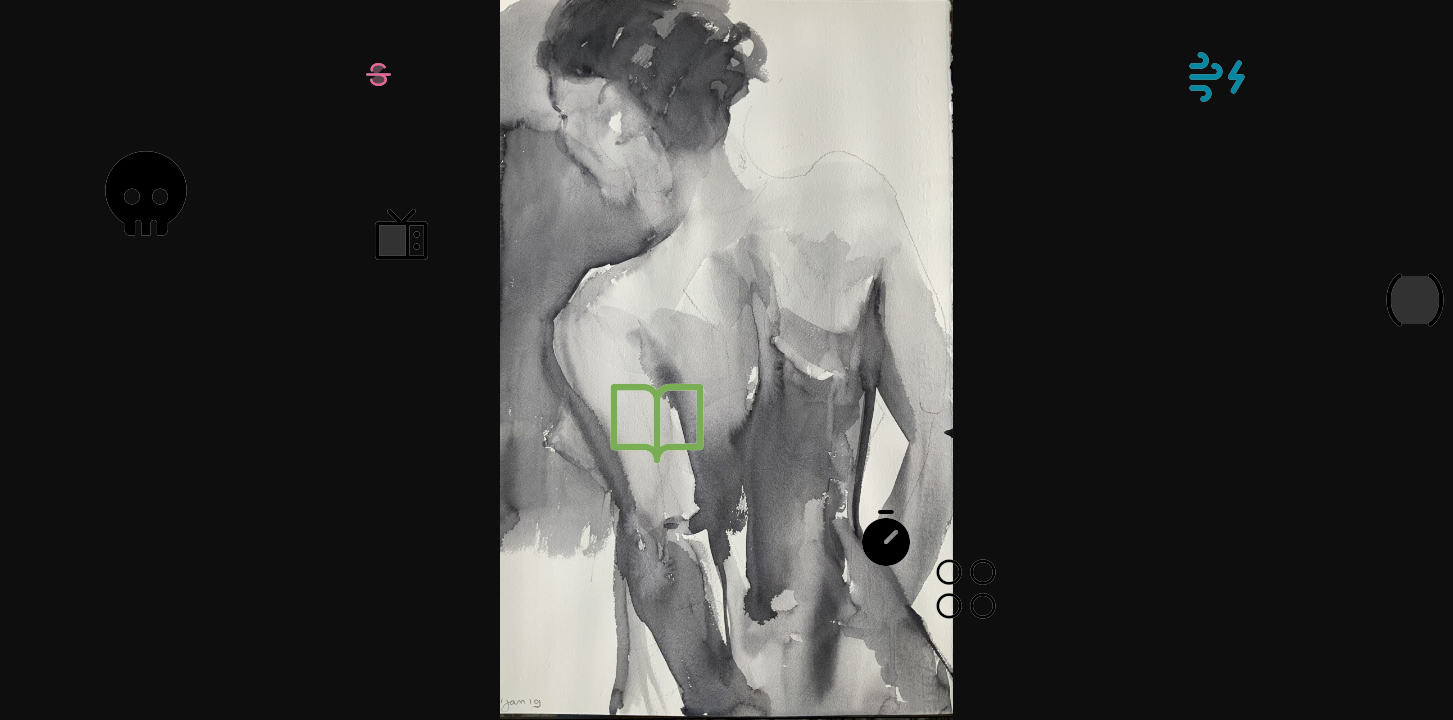 This screenshot has width=1453, height=720. I want to click on indicates dangerous or harmful content, so click(146, 195).